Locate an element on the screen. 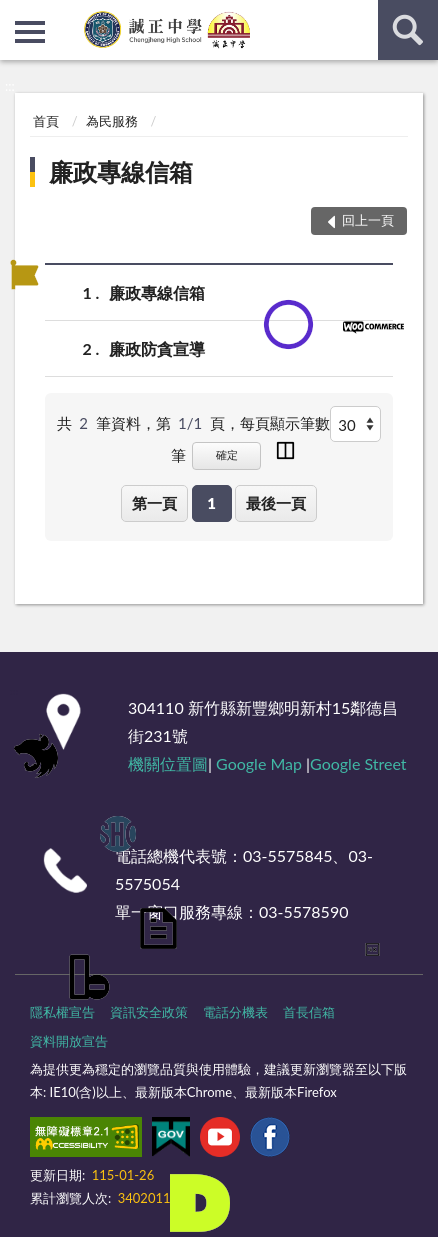 The height and width of the screenshot is (1237, 438). switch to two-column layout view is located at coordinates (285, 450).